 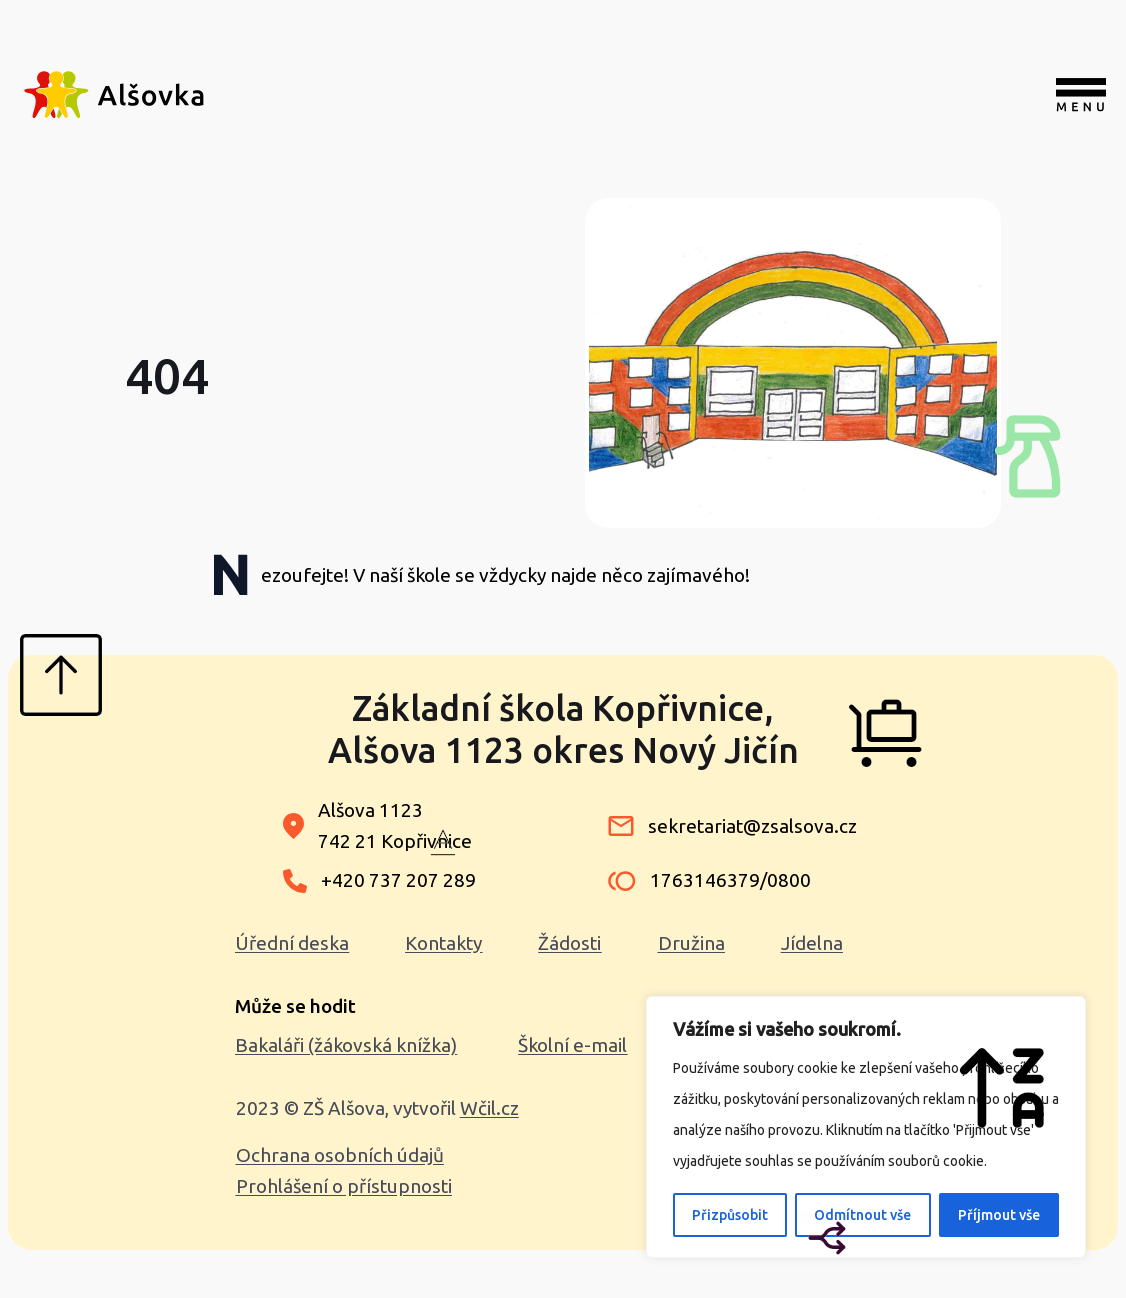 What do you see at coordinates (1004, 1088) in the screenshot?
I see `sort items in reverse alphabetical order (Z to A)` at bounding box center [1004, 1088].